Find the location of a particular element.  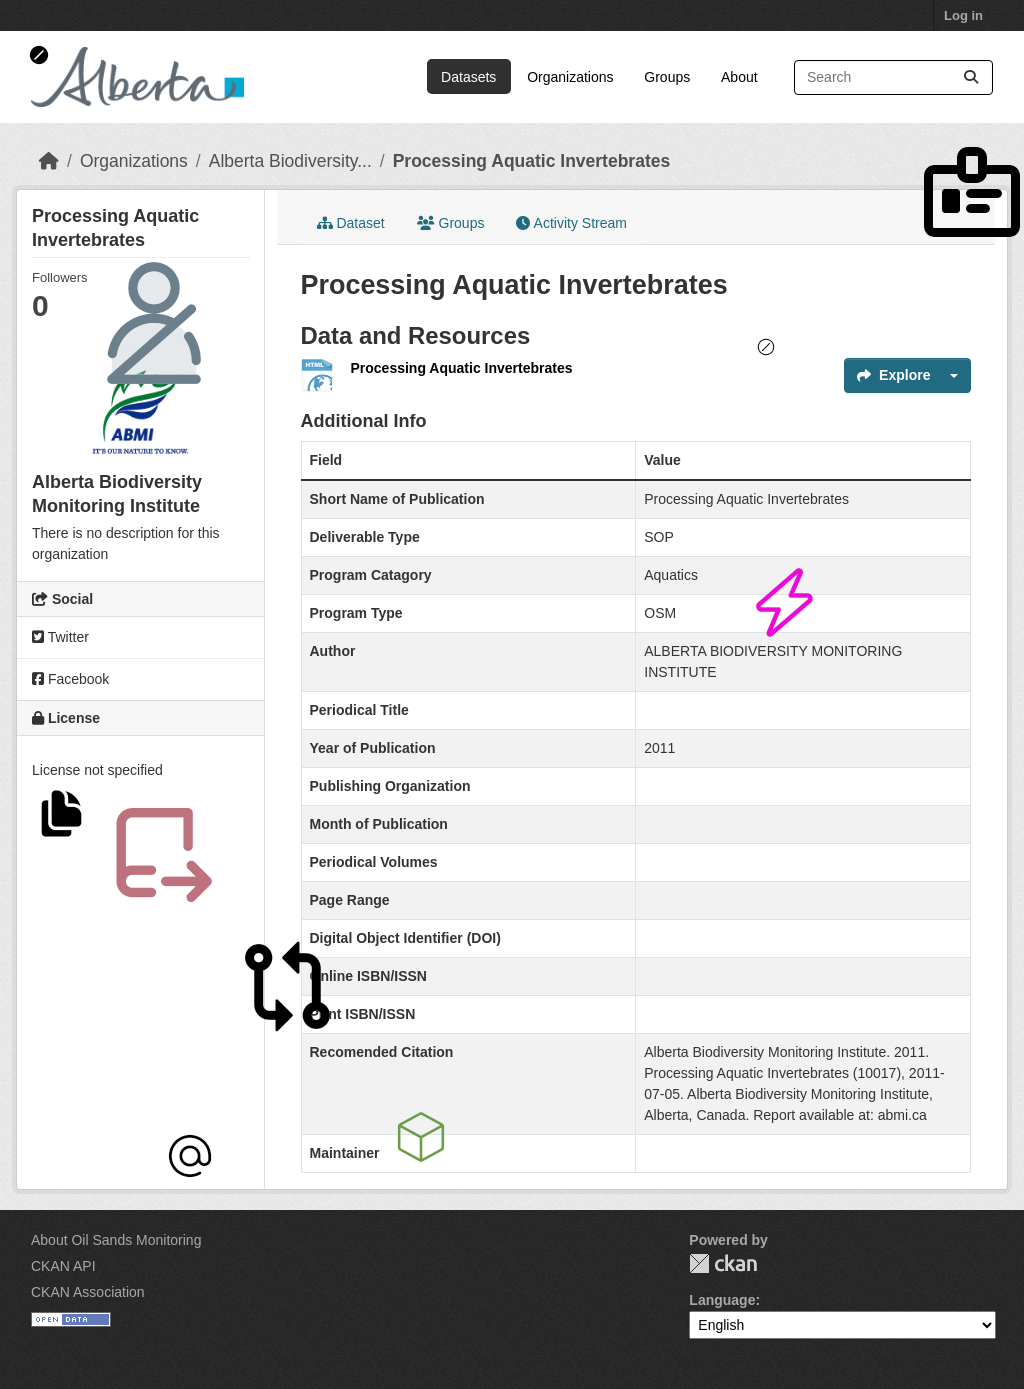

skip this item or step is located at coordinates (766, 347).